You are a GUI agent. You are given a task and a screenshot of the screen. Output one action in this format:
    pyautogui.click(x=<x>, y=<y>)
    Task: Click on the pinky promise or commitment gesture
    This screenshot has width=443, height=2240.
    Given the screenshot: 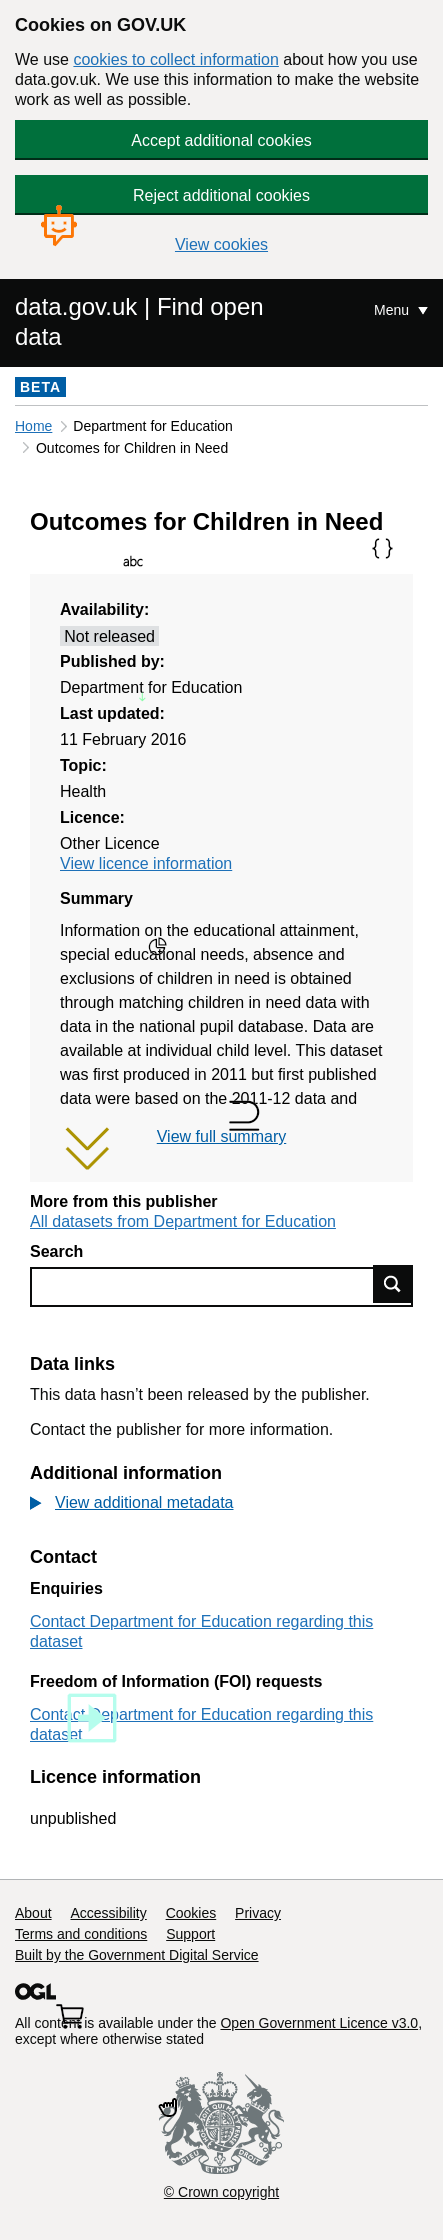 What is the action you would take?
    pyautogui.click(x=168, y=2106)
    